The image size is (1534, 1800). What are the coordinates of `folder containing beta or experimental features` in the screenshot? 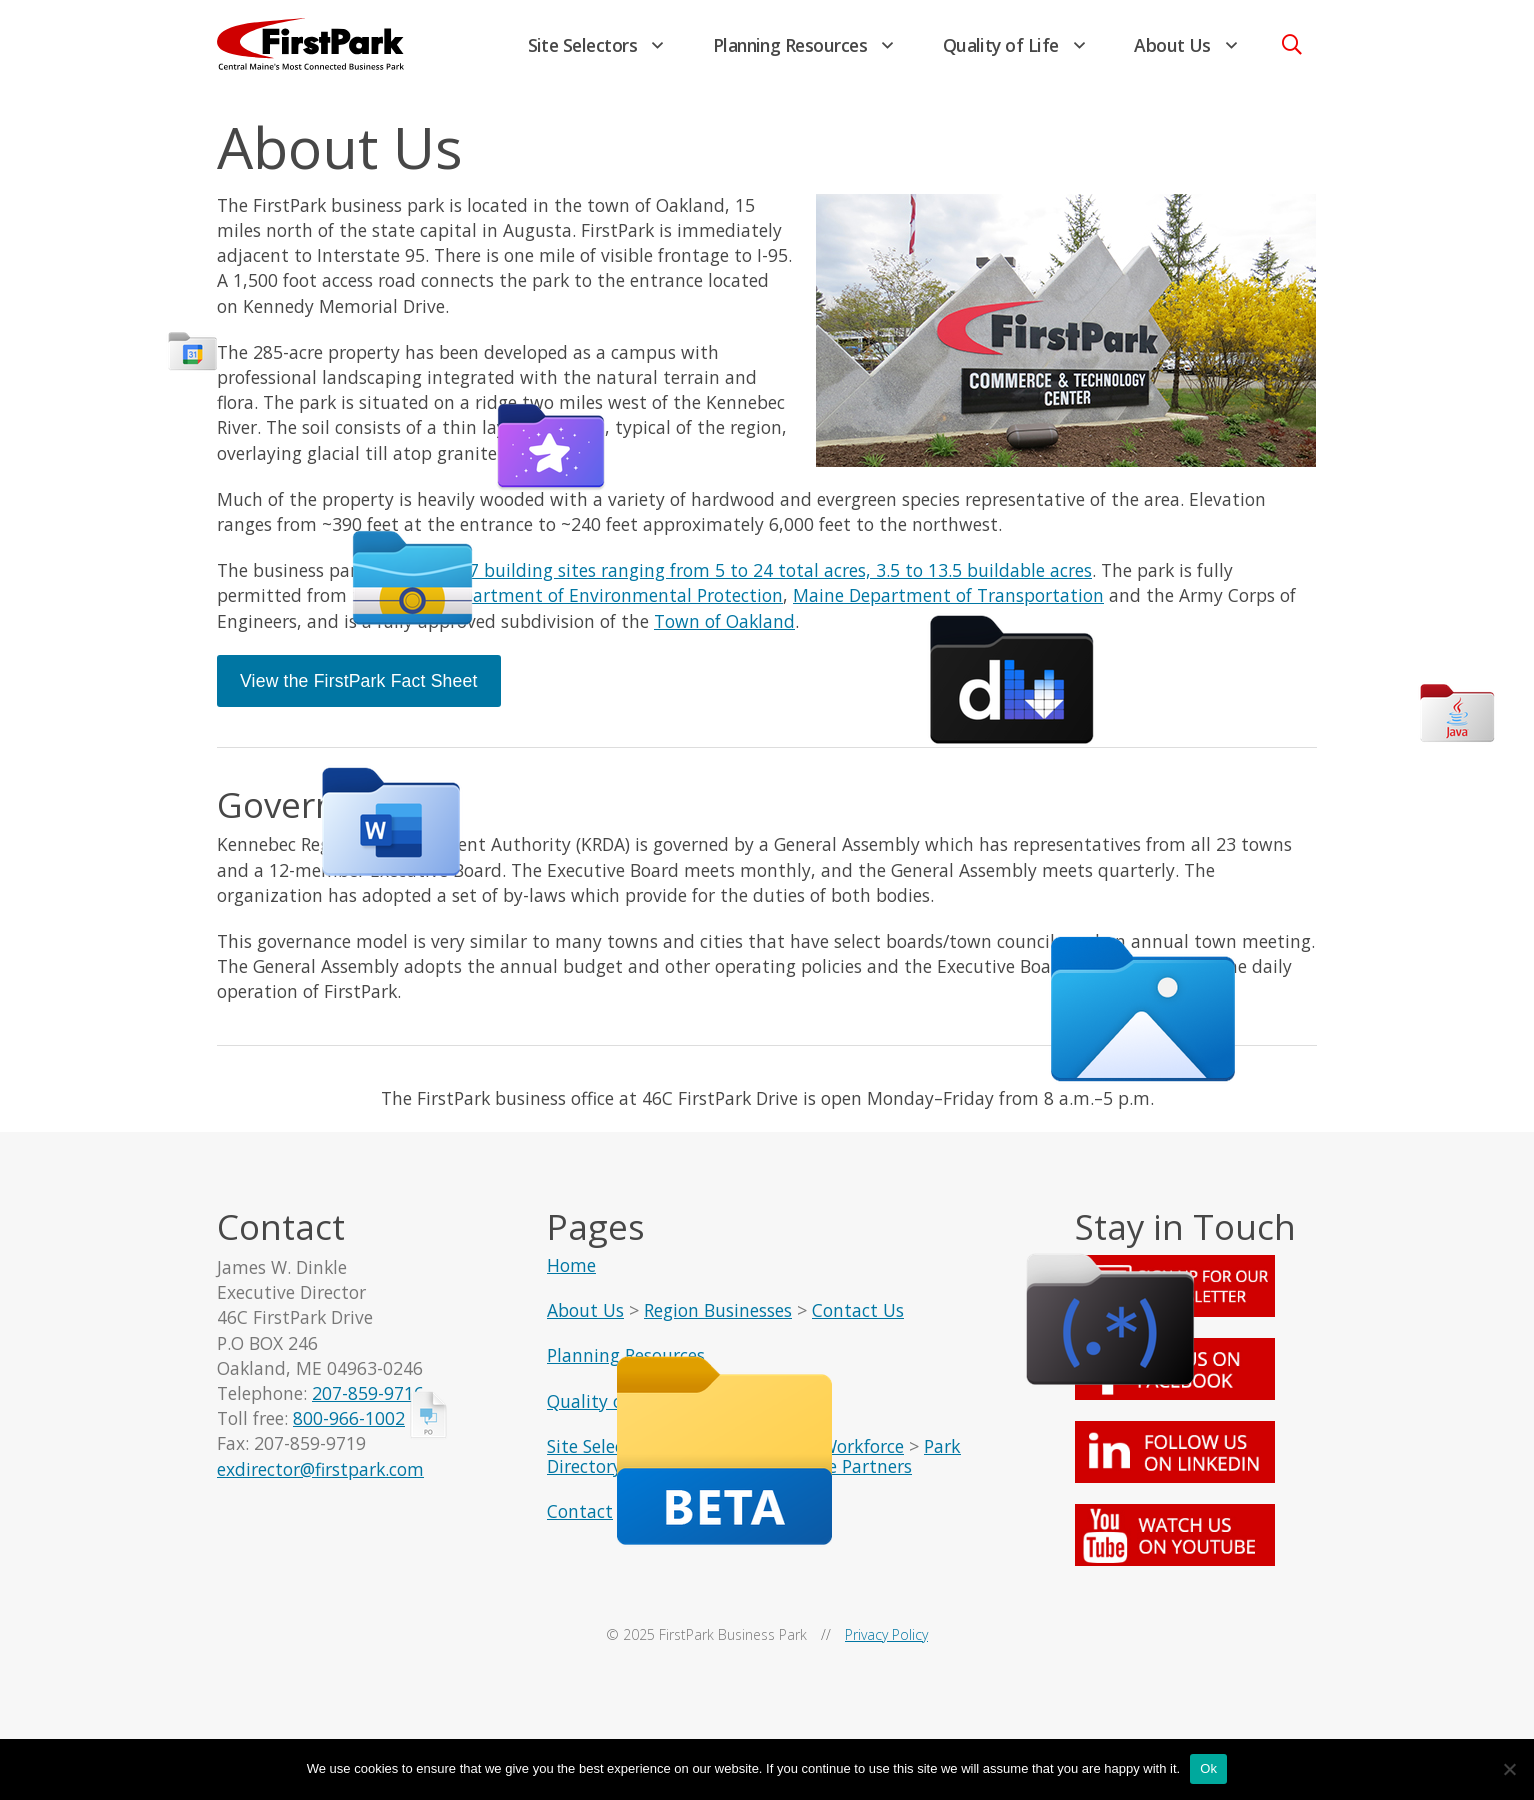 It's located at (724, 1446).